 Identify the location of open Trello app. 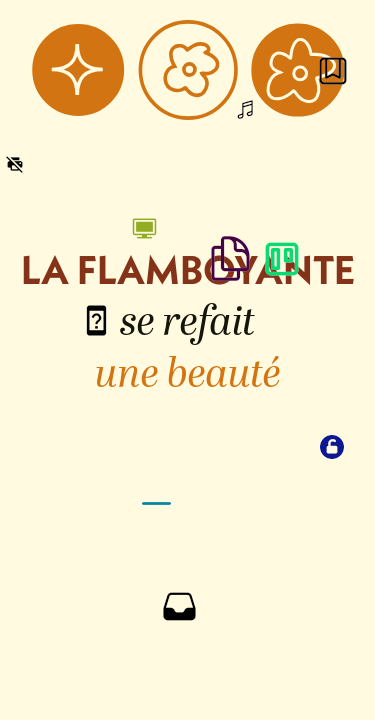
(282, 259).